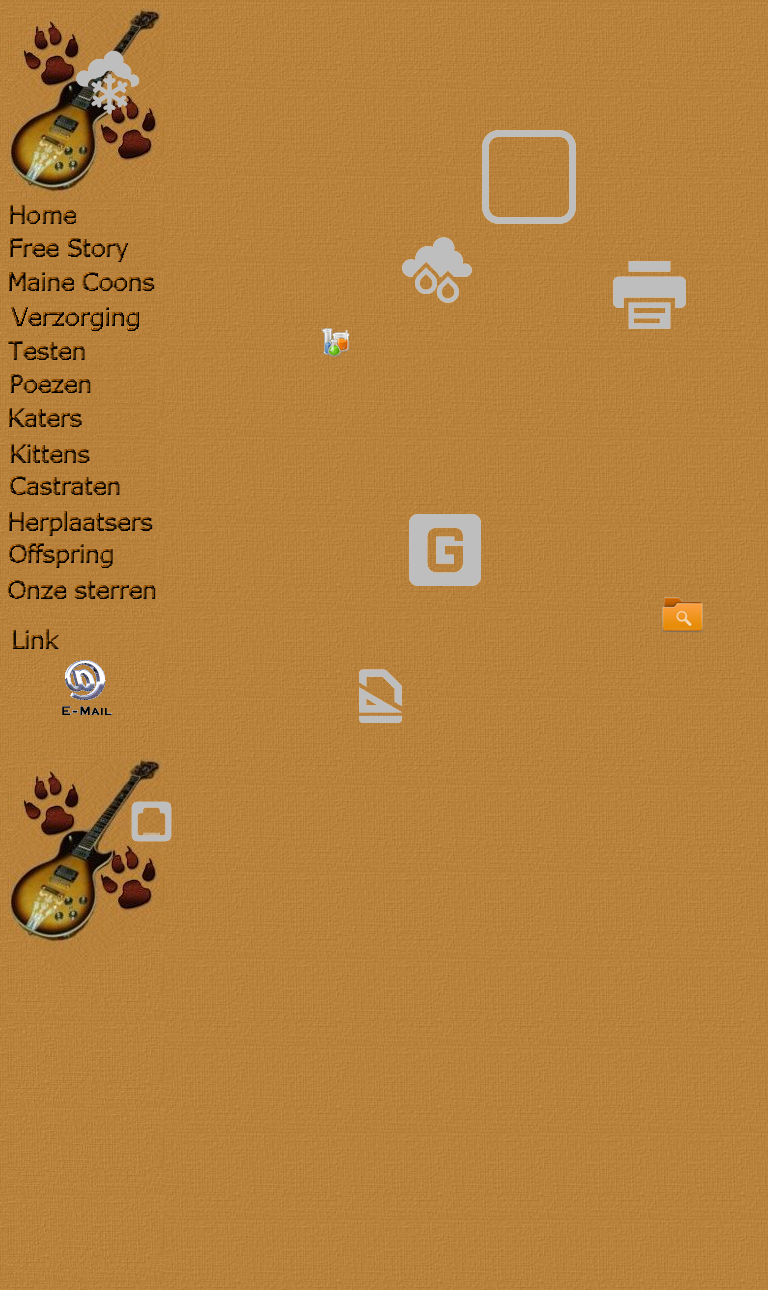 The width and height of the screenshot is (768, 1290). What do you see at coordinates (682, 616) in the screenshot?
I see `access saved search queries` at bounding box center [682, 616].